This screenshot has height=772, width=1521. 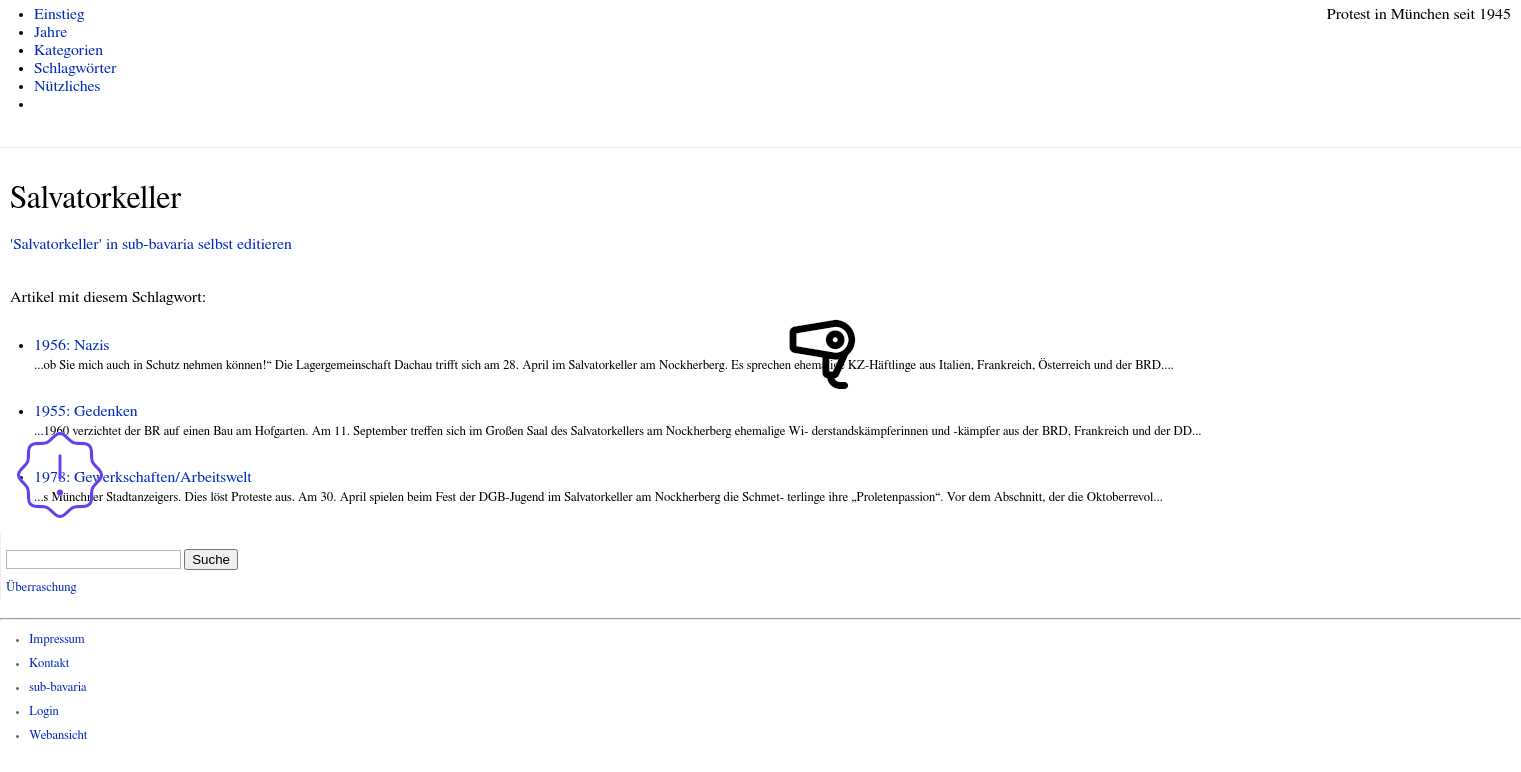 What do you see at coordinates (823, 351) in the screenshot?
I see `access hair styling or grooming tools` at bounding box center [823, 351].